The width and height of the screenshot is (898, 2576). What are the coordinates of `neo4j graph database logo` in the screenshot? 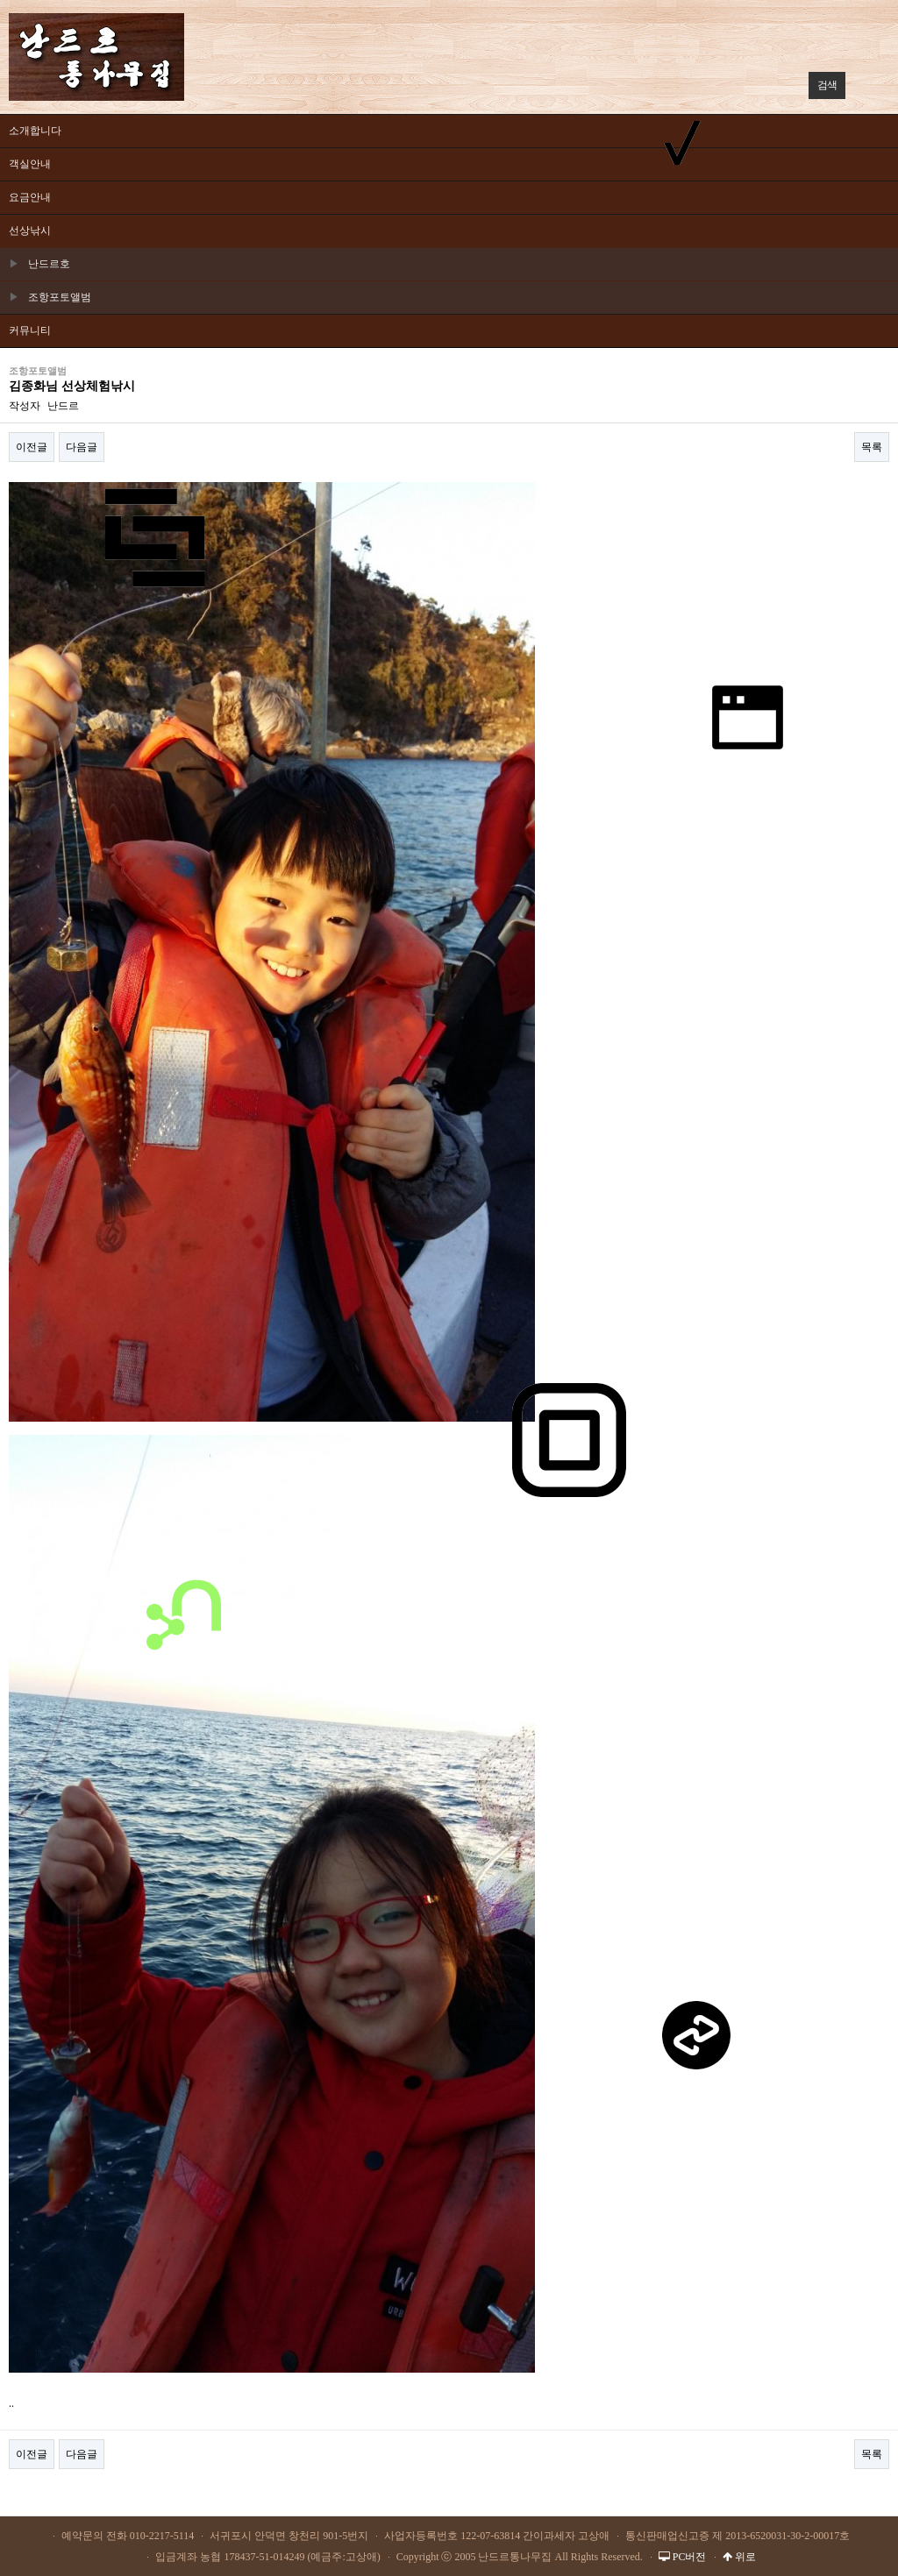 It's located at (183, 1614).